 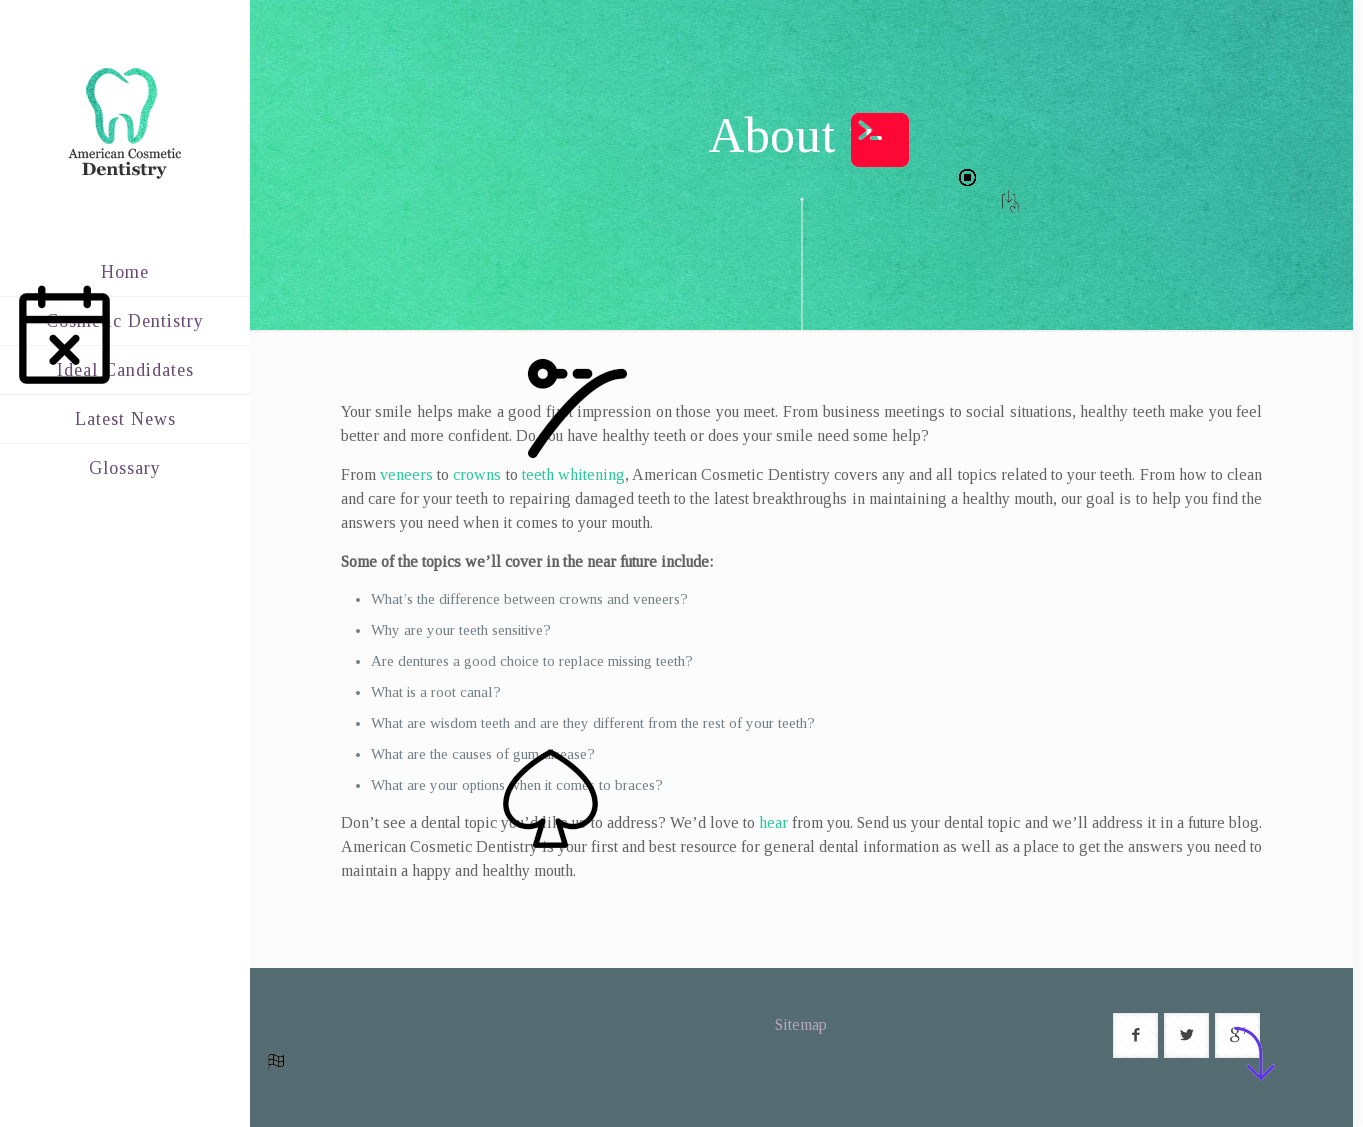 What do you see at coordinates (64, 338) in the screenshot?
I see `cancel or delete a scheduled event` at bounding box center [64, 338].